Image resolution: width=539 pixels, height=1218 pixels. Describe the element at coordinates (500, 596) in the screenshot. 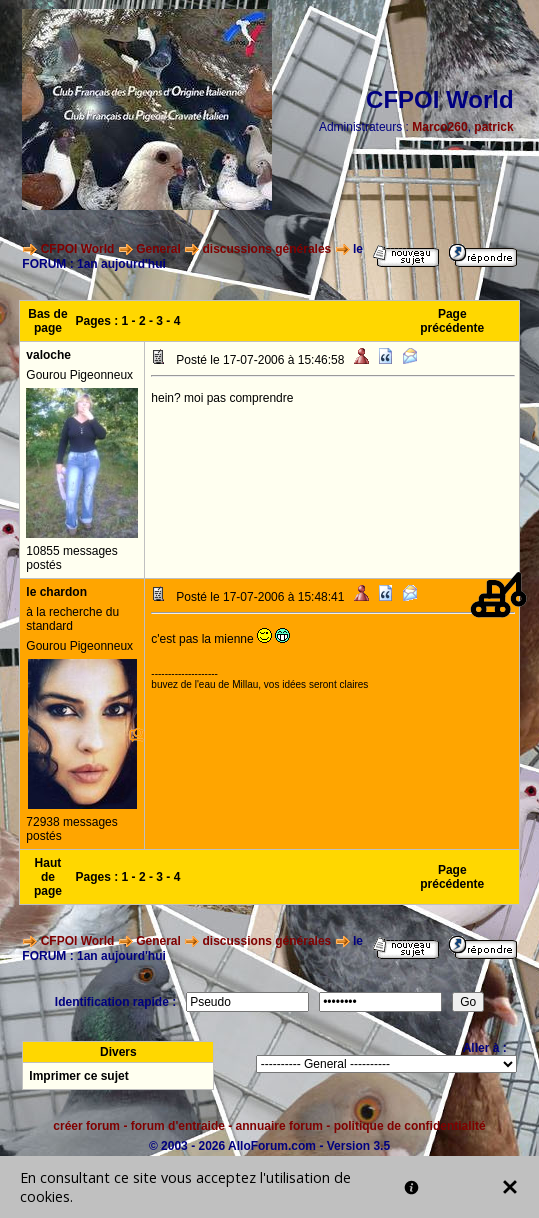

I see `demolition or destruction tool` at that location.